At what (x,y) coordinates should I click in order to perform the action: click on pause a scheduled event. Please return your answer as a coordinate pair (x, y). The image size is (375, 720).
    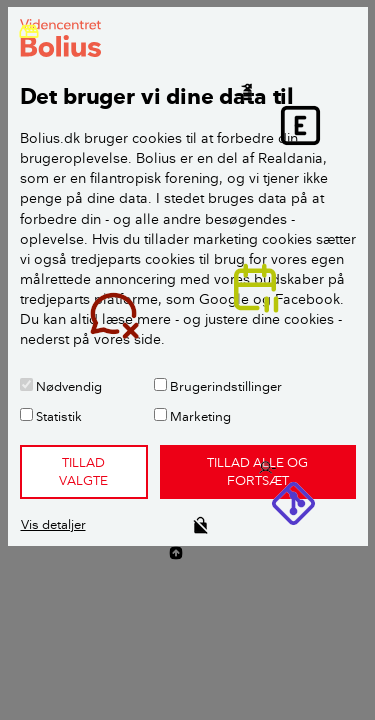
    Looking at the image, I should click on (255, 287).